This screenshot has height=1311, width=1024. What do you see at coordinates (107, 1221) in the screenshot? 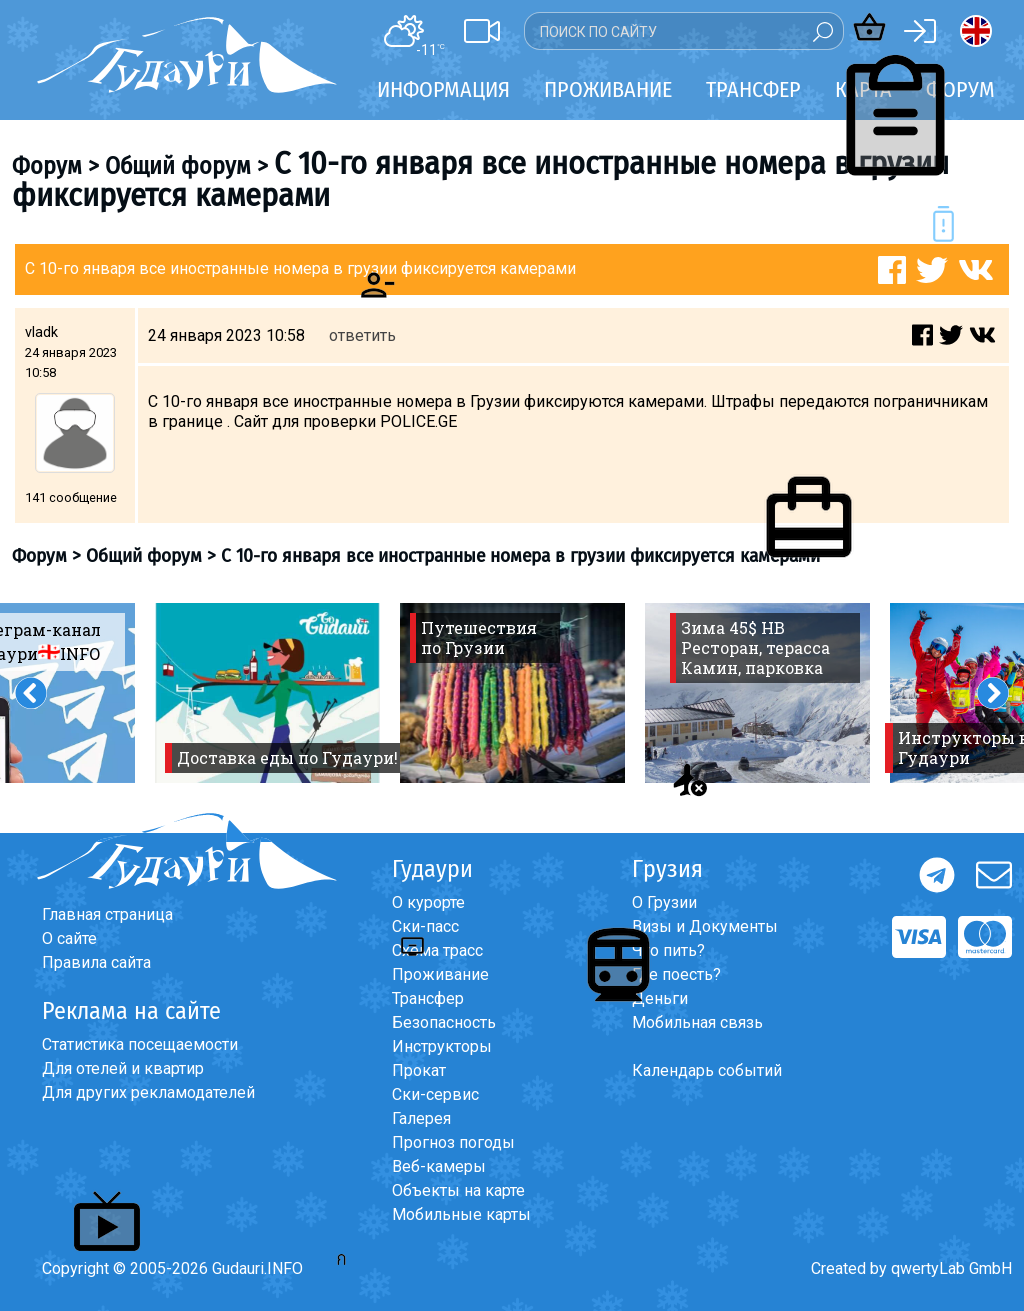
I see `watch live television or streaming content` at bounding box center [107, 1221].